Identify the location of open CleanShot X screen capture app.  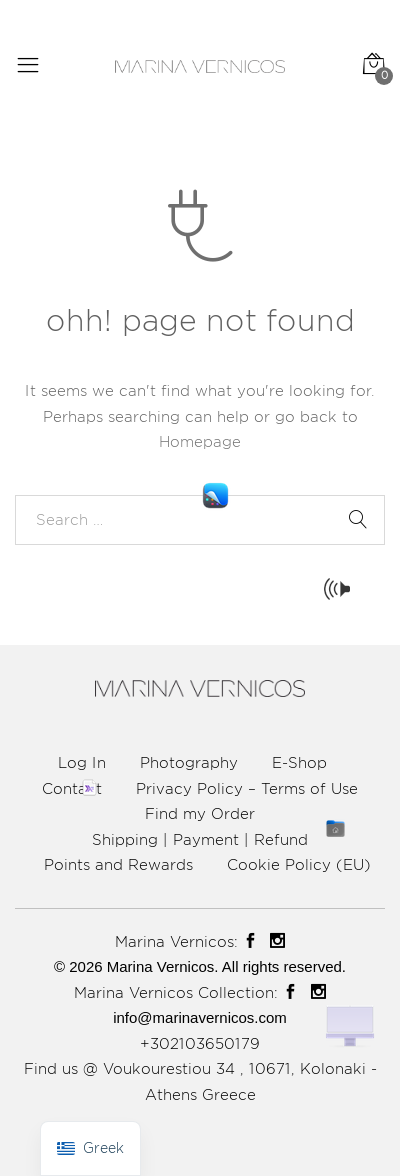
(215, 495).